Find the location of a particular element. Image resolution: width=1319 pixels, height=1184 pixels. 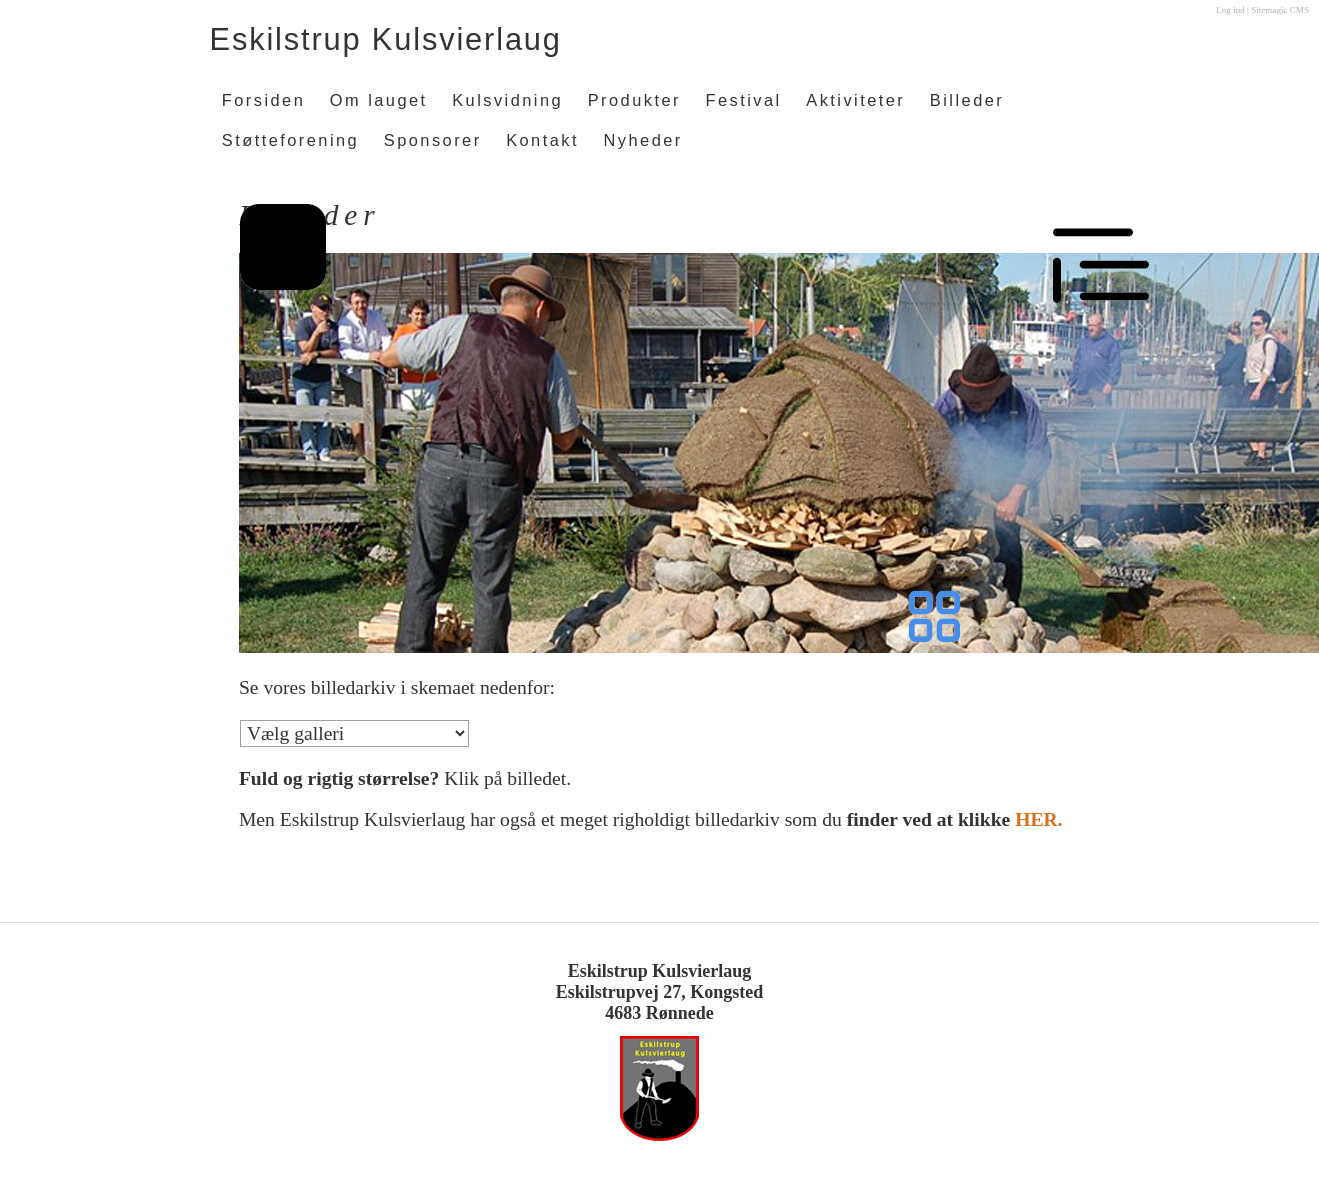

stop media playback is located at coordinates (283, 247).